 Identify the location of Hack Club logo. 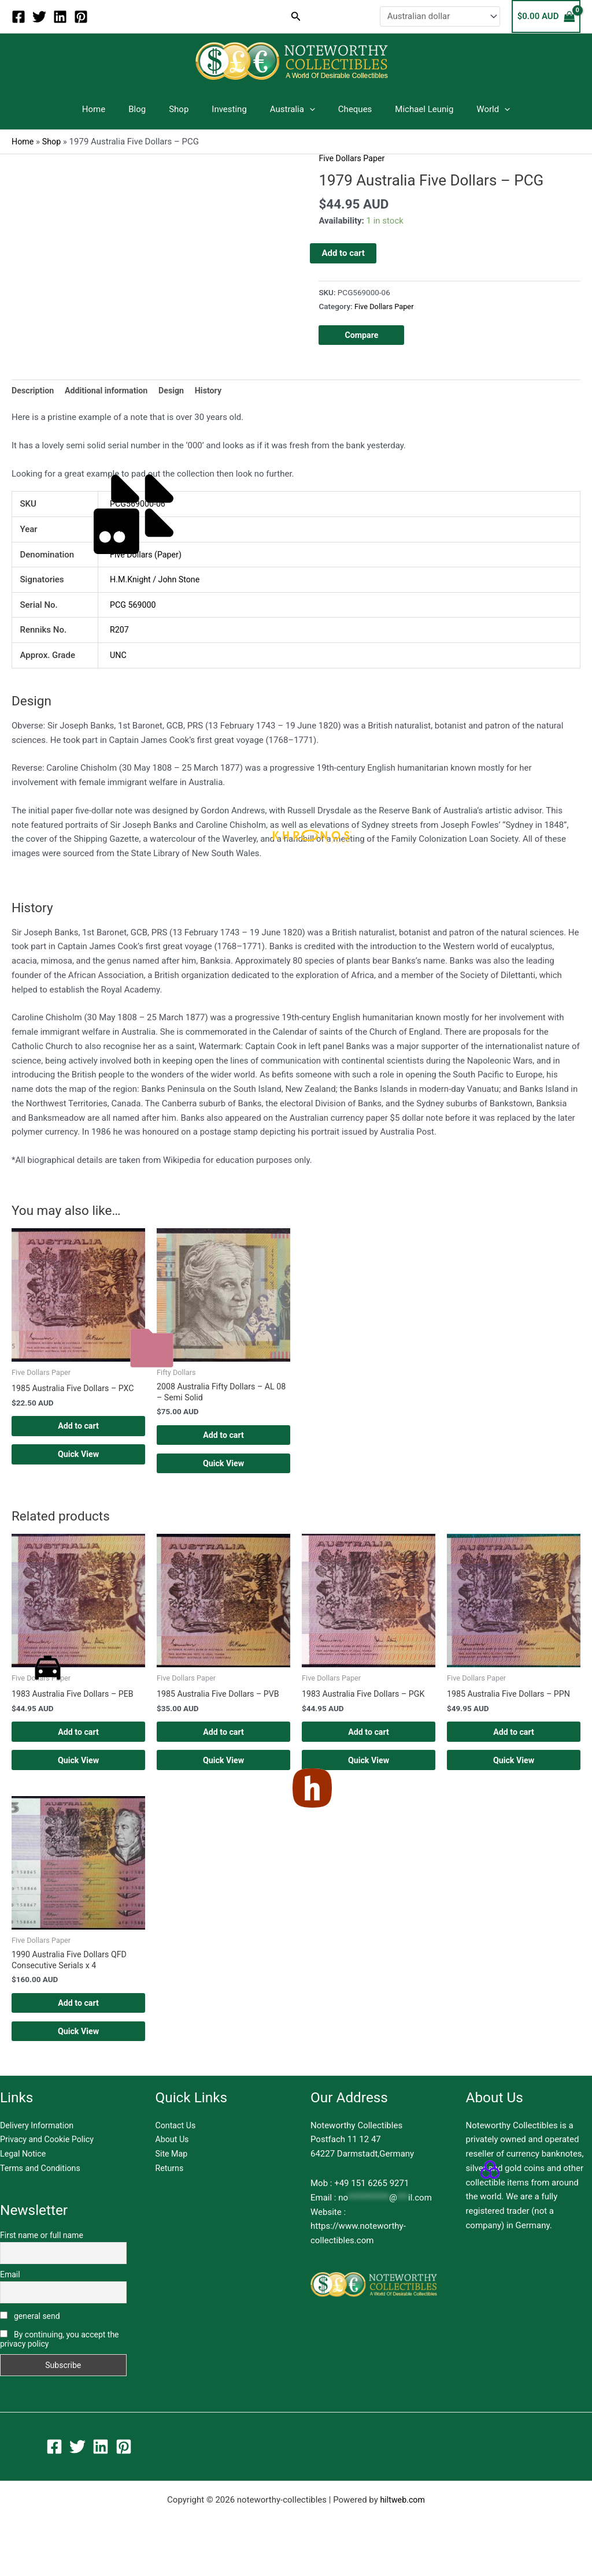
(312, 1788).